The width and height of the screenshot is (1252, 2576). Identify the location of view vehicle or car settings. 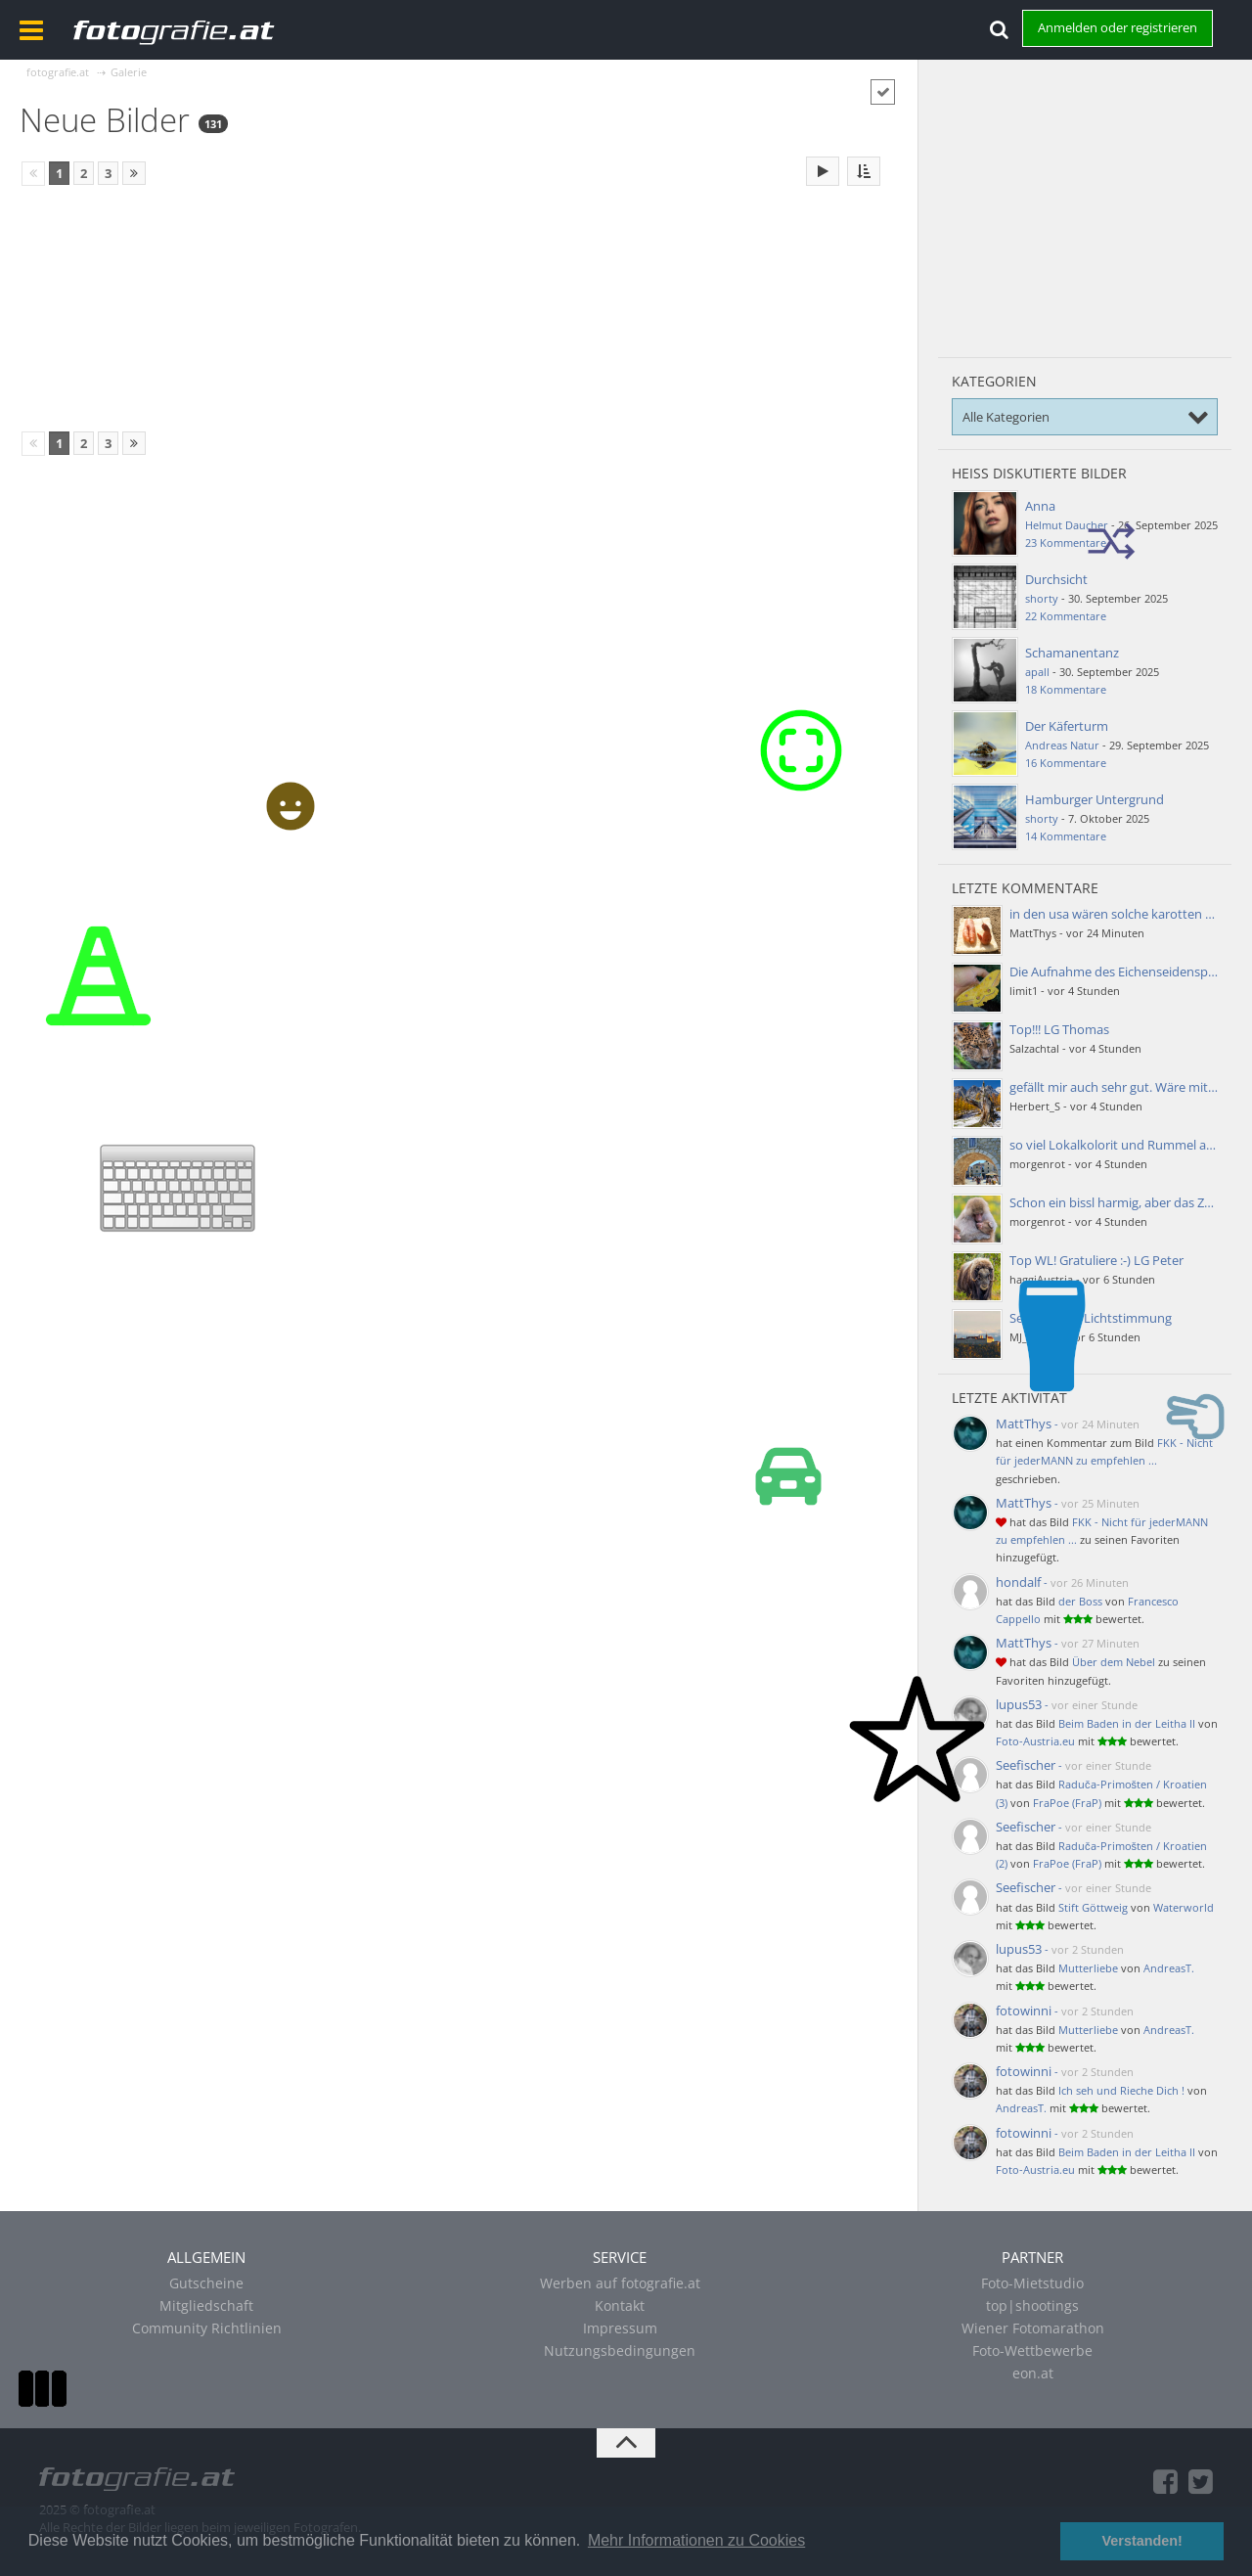
(788, 1476).